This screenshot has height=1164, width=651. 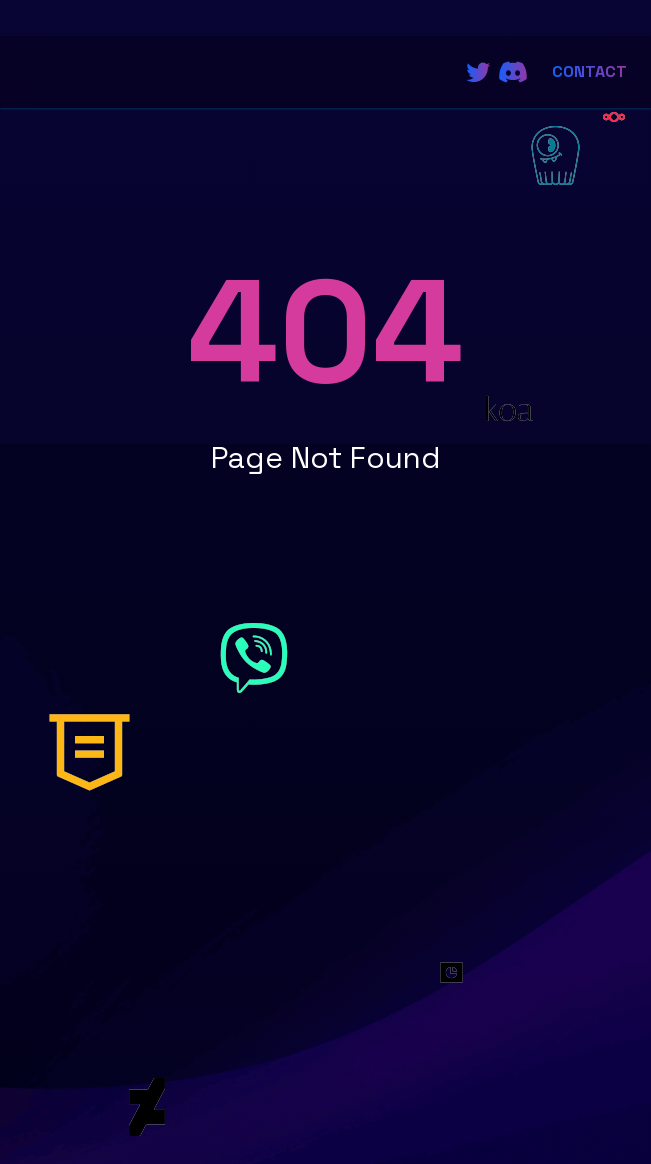 What do you see at coordinates (89, 750) in the screenshot?
I see `view honors or awards badge` at bounding box center [89, 750].